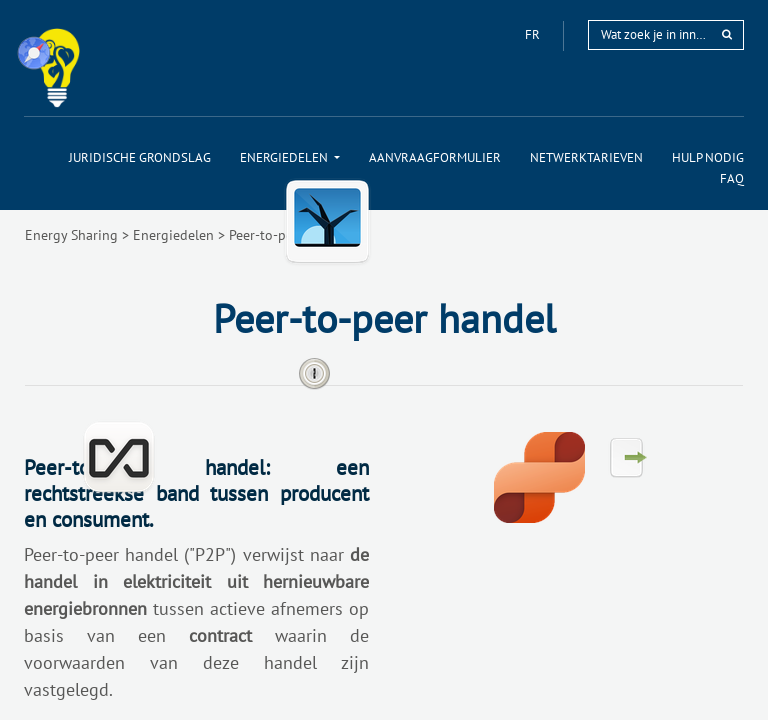 Image resolution: width=768 pixels, height=720 pixels. I want to click on export document to another location, so click(626, 457).